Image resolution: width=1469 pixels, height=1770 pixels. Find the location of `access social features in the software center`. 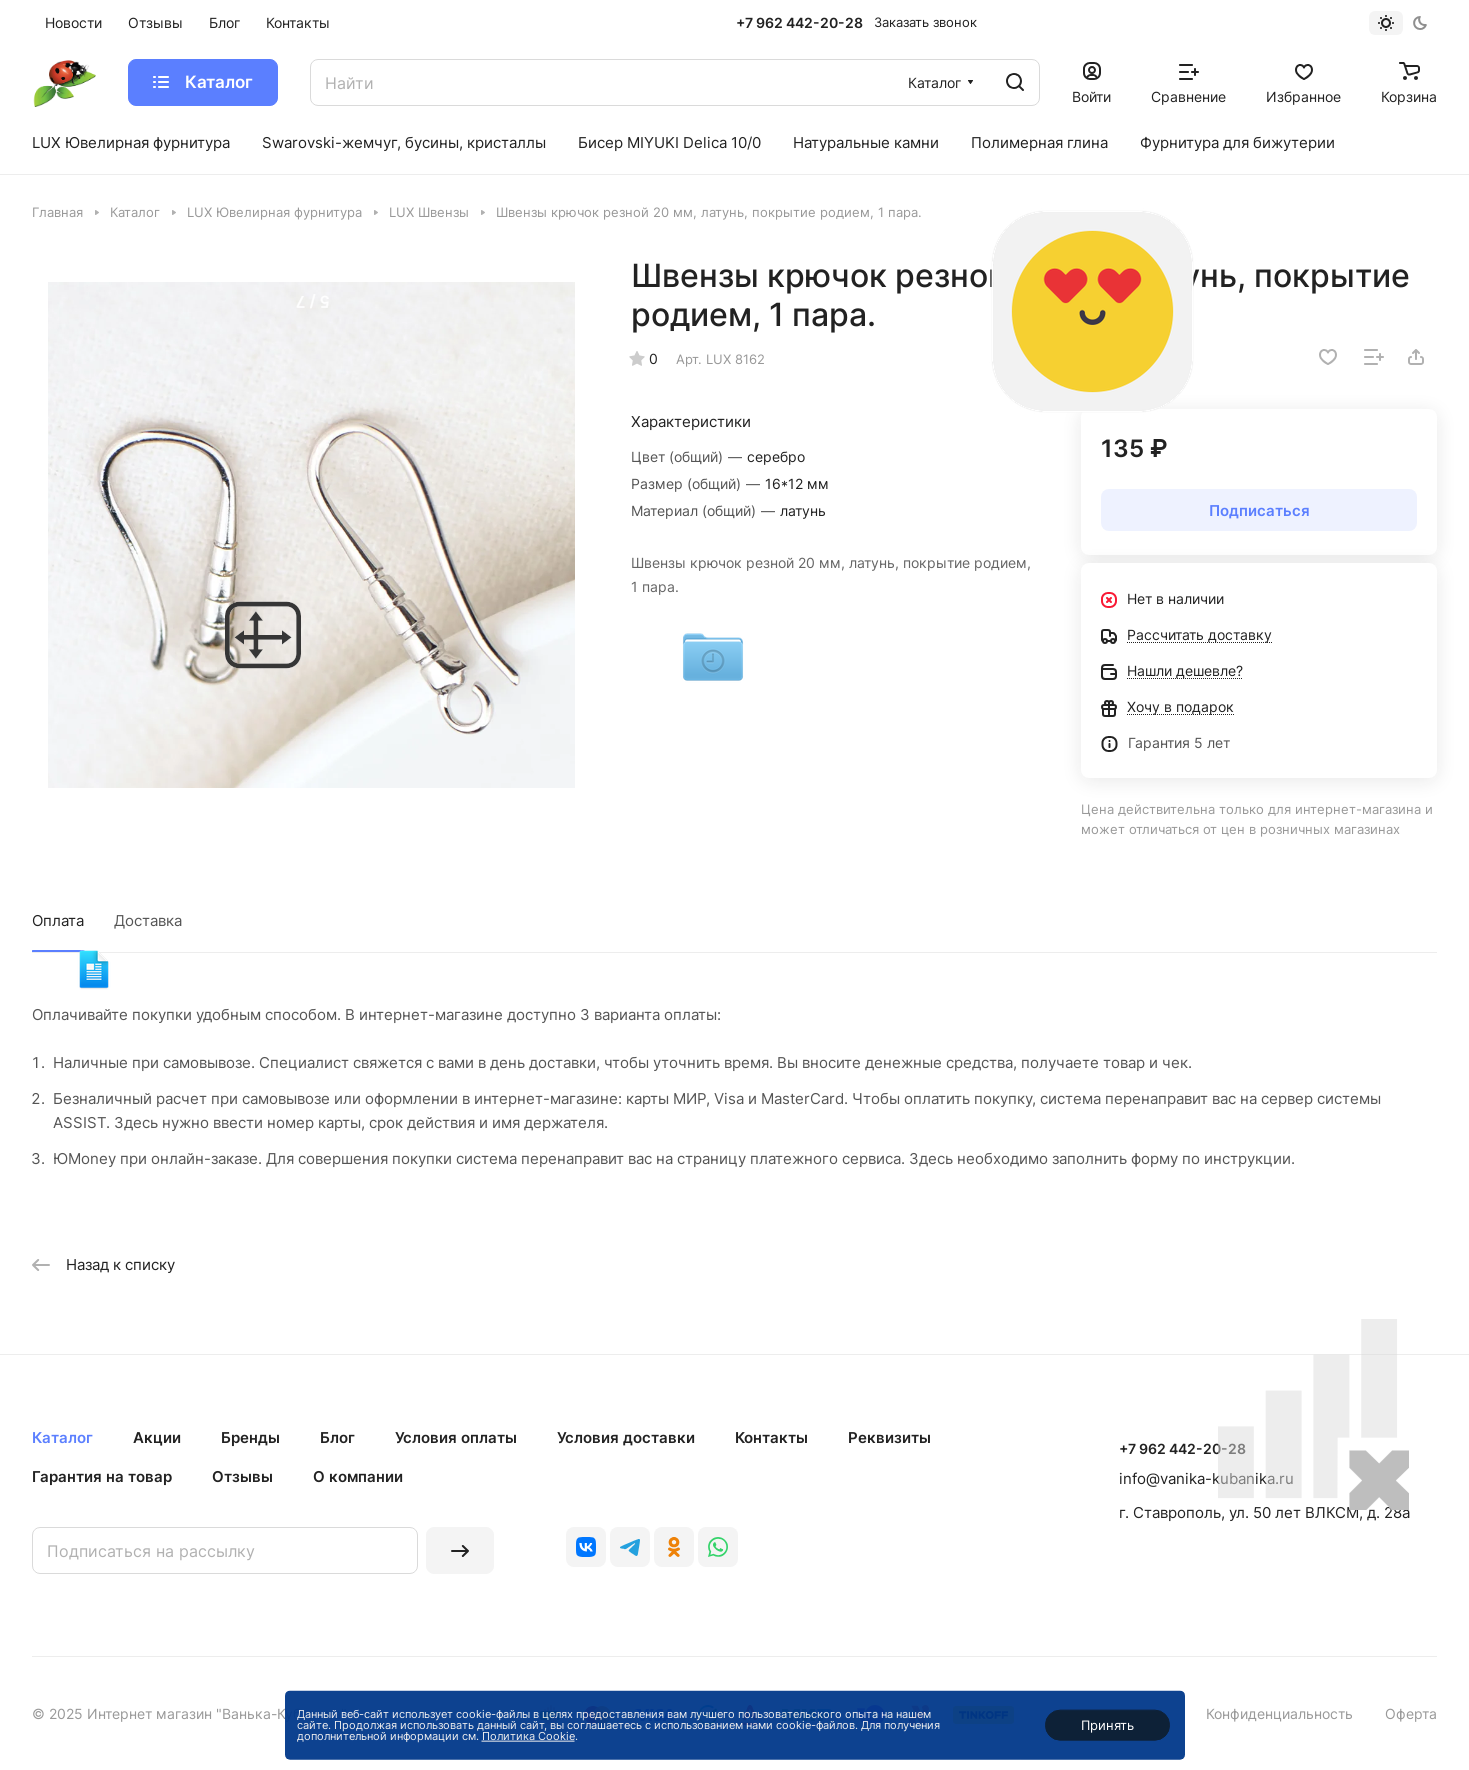

access social features in the software center is located at coordinates (1092, 311).